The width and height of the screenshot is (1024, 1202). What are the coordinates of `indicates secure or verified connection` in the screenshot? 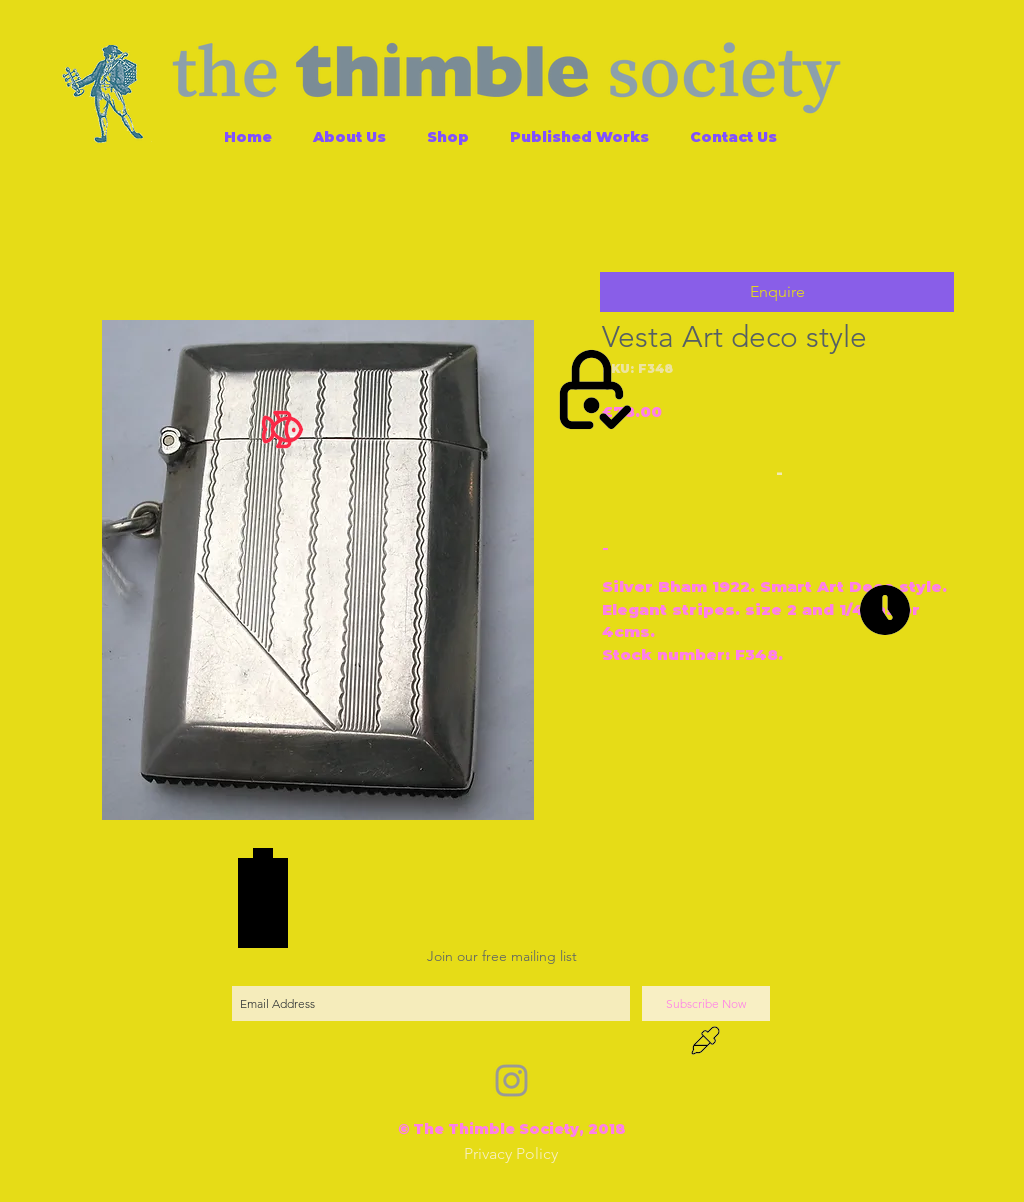 It's located at (591, 389).